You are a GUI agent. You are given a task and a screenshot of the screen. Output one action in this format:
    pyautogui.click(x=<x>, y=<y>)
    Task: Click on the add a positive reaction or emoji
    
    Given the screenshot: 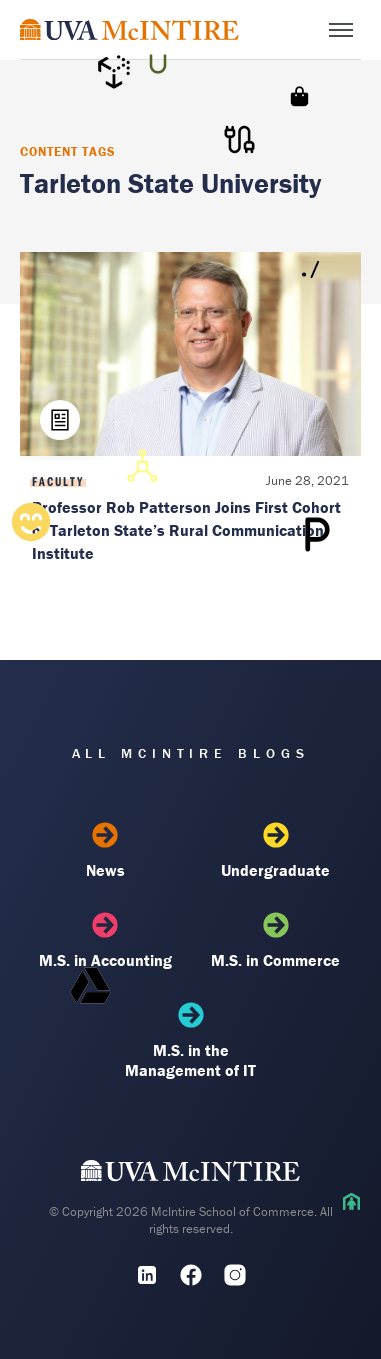 What is the action you would take?
    pyautogui.click(x=31, y=522)
    